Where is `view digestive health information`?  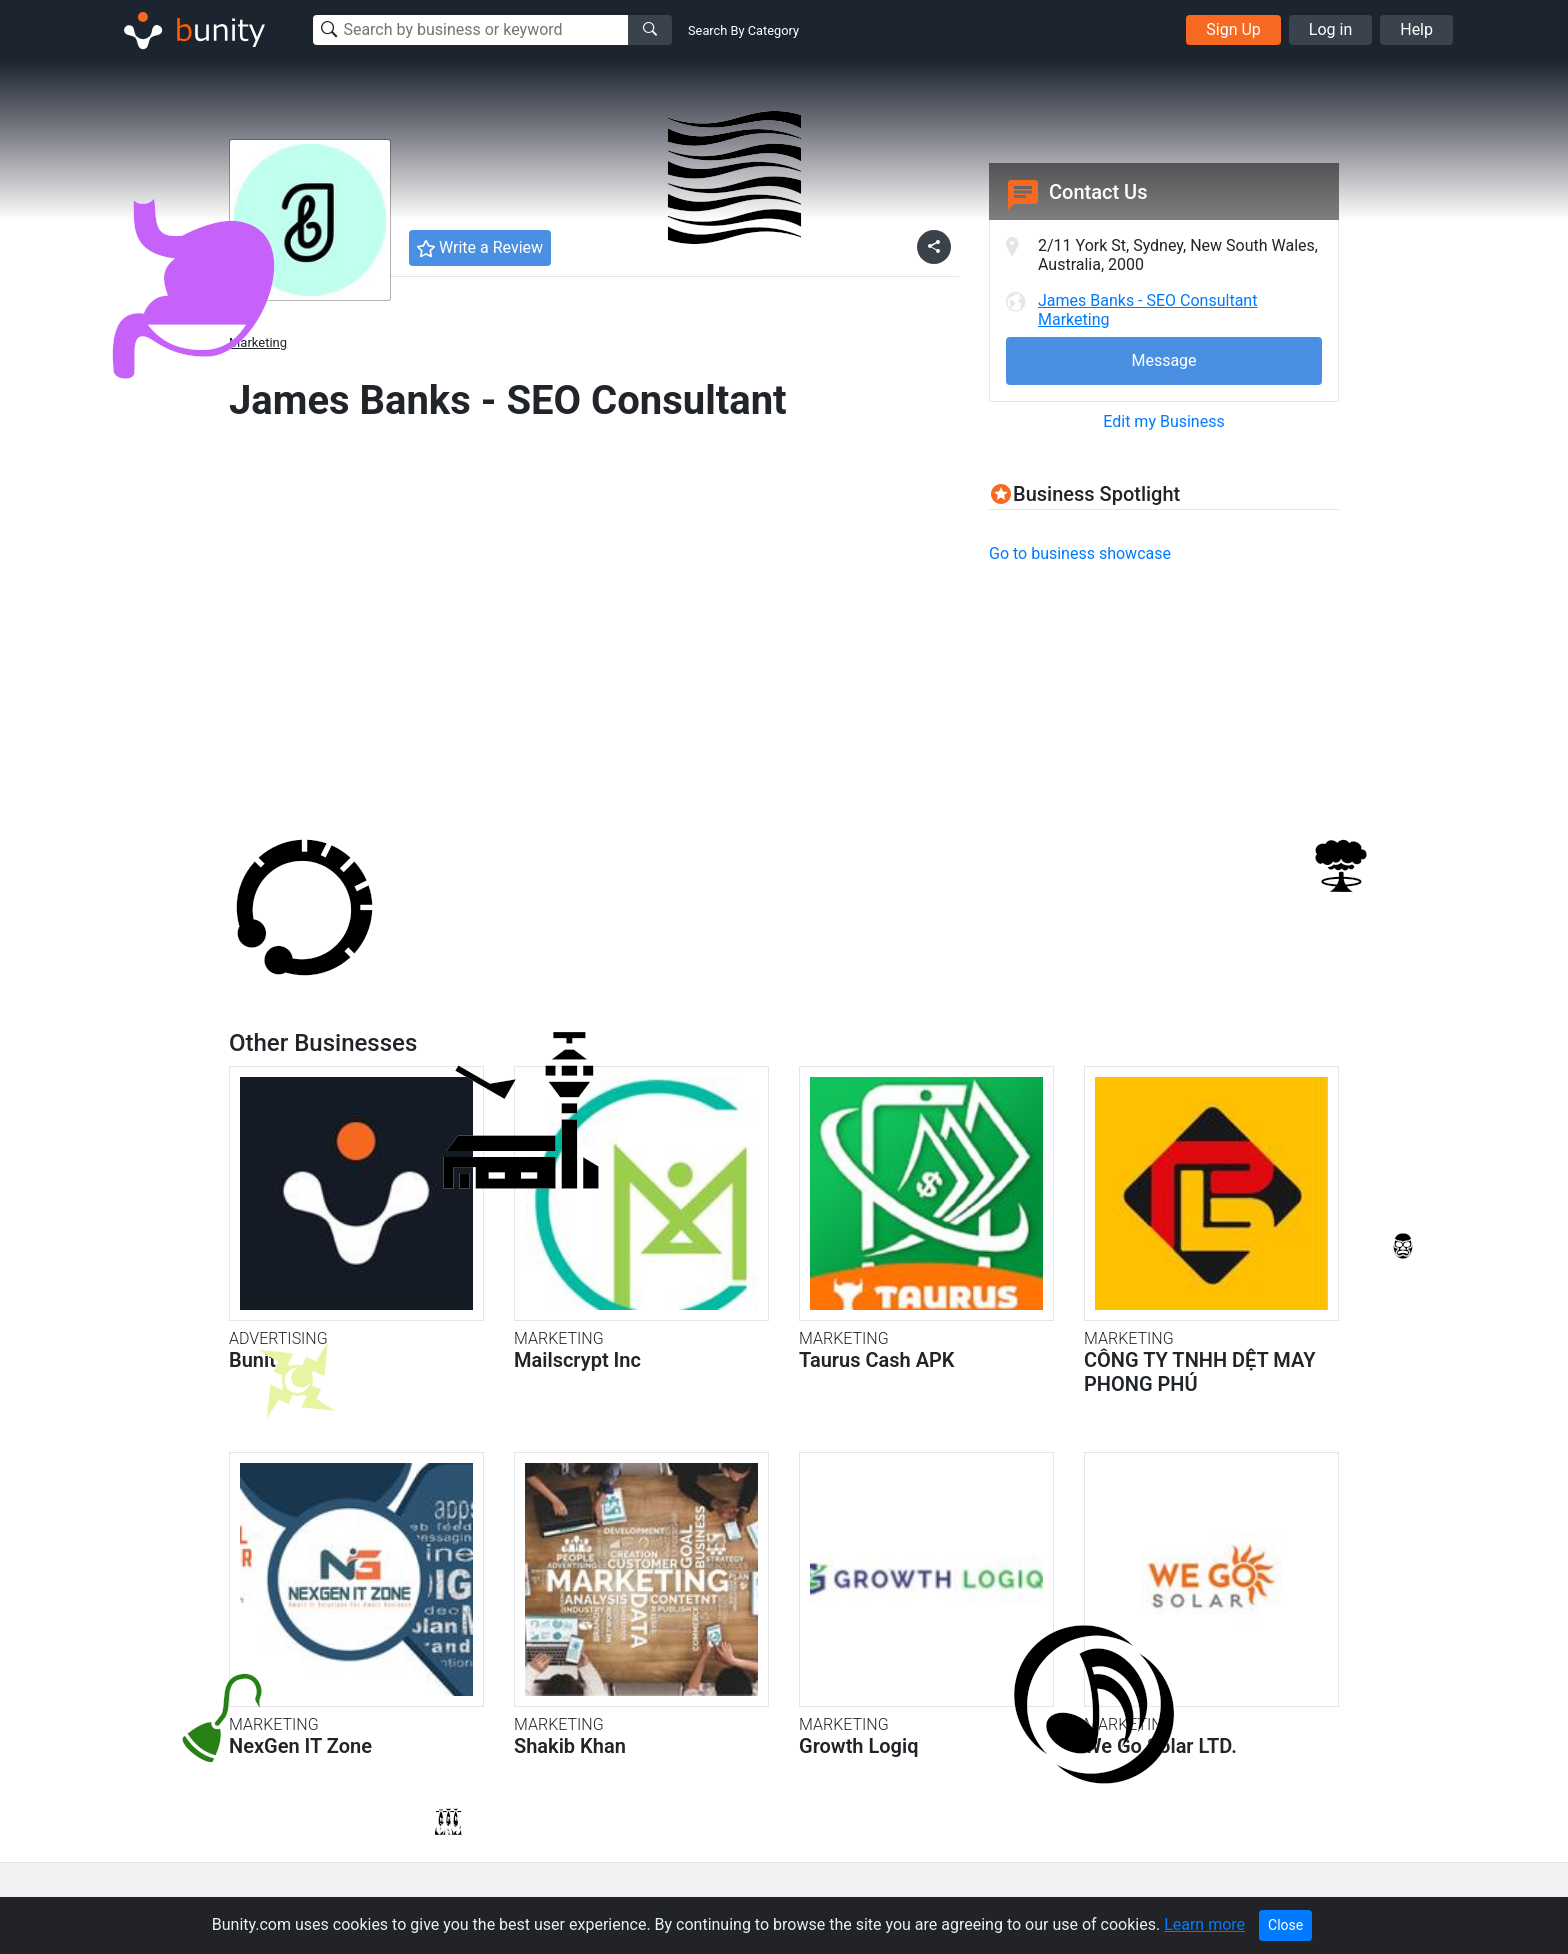 view digestive health information is located at coordinates (193, 288).